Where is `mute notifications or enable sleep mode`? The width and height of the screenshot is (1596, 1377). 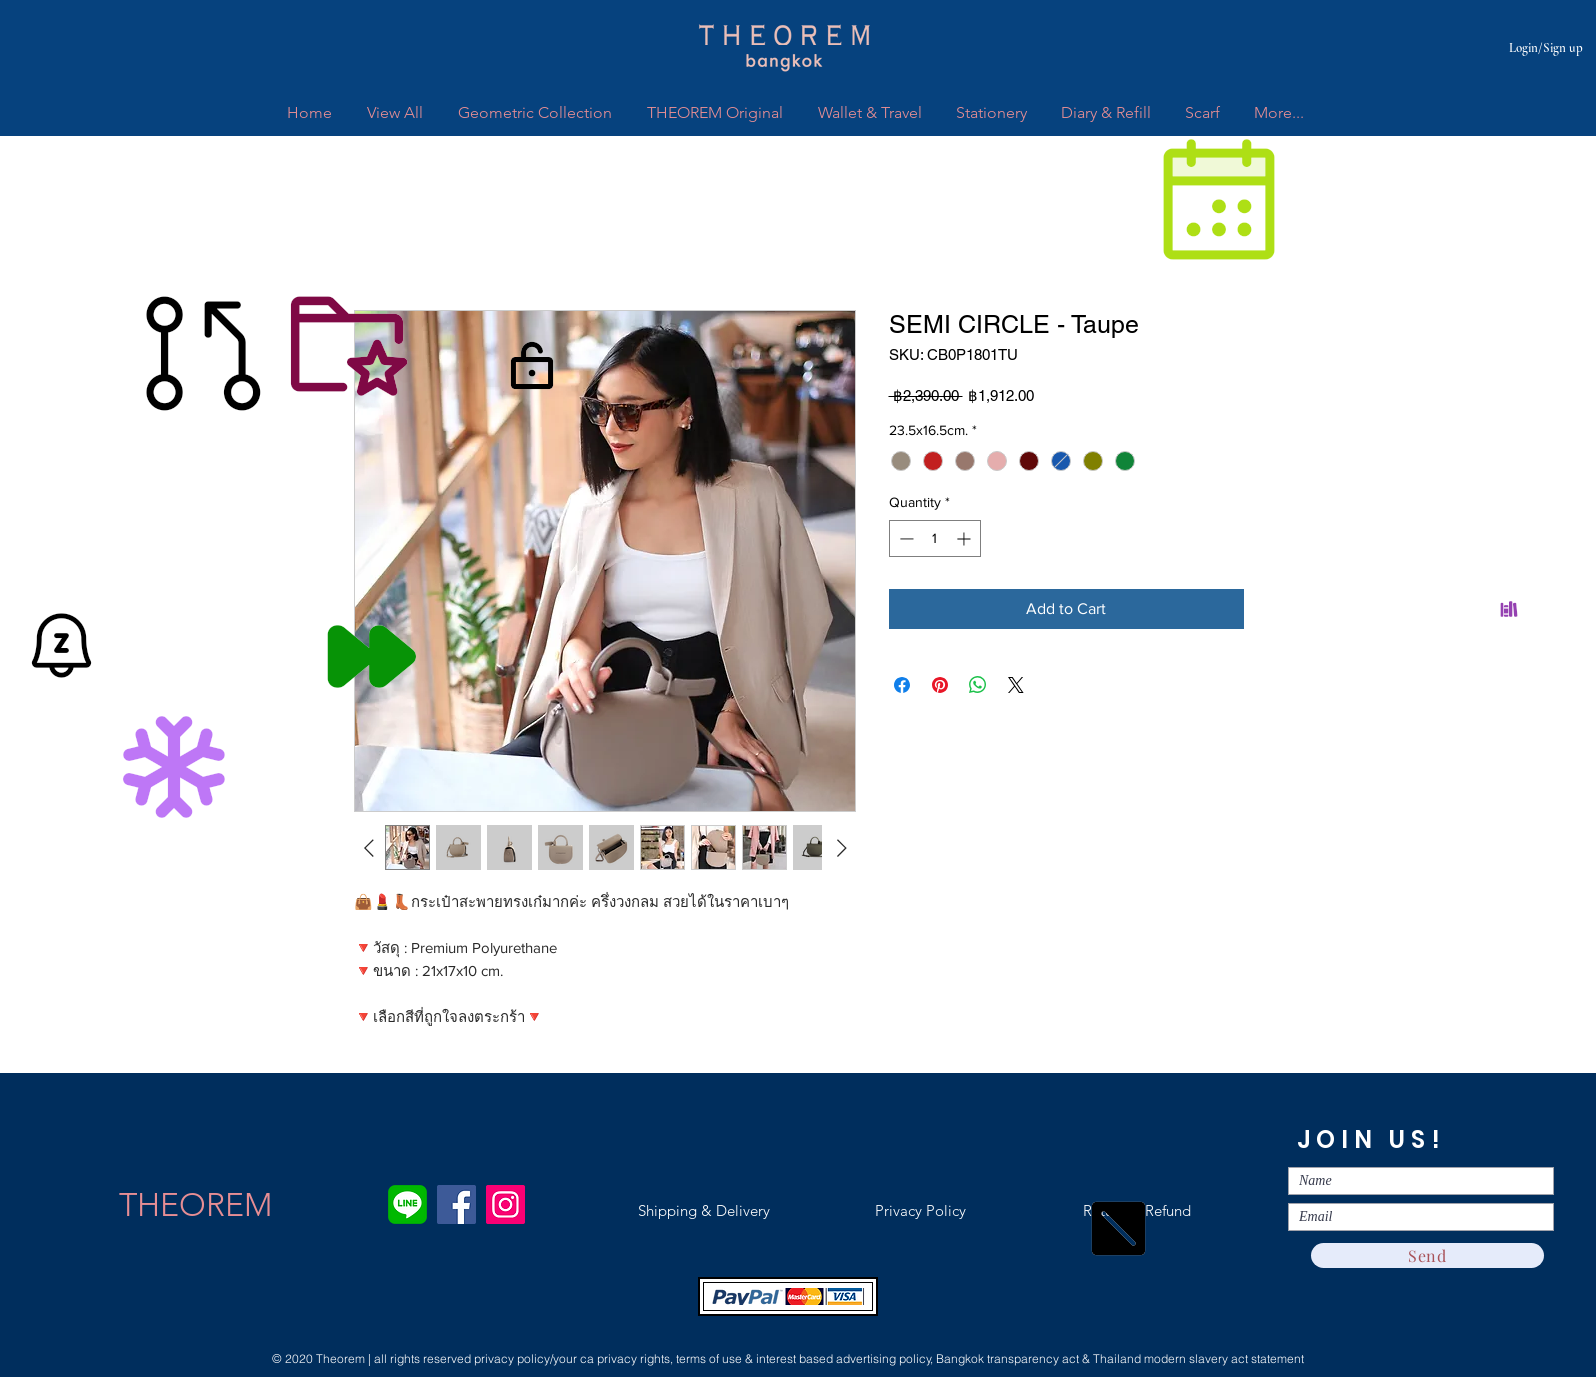 mute notifications or enable sleep mode is located at coordinates (61, 645).